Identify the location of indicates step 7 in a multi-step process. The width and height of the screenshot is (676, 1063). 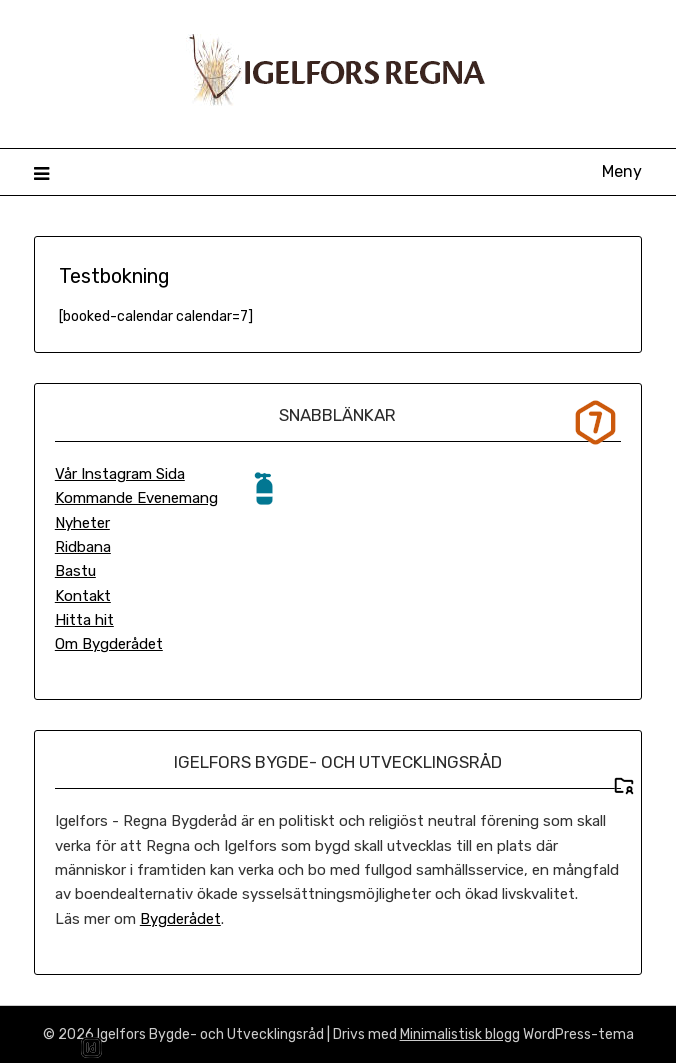
(595, 422).